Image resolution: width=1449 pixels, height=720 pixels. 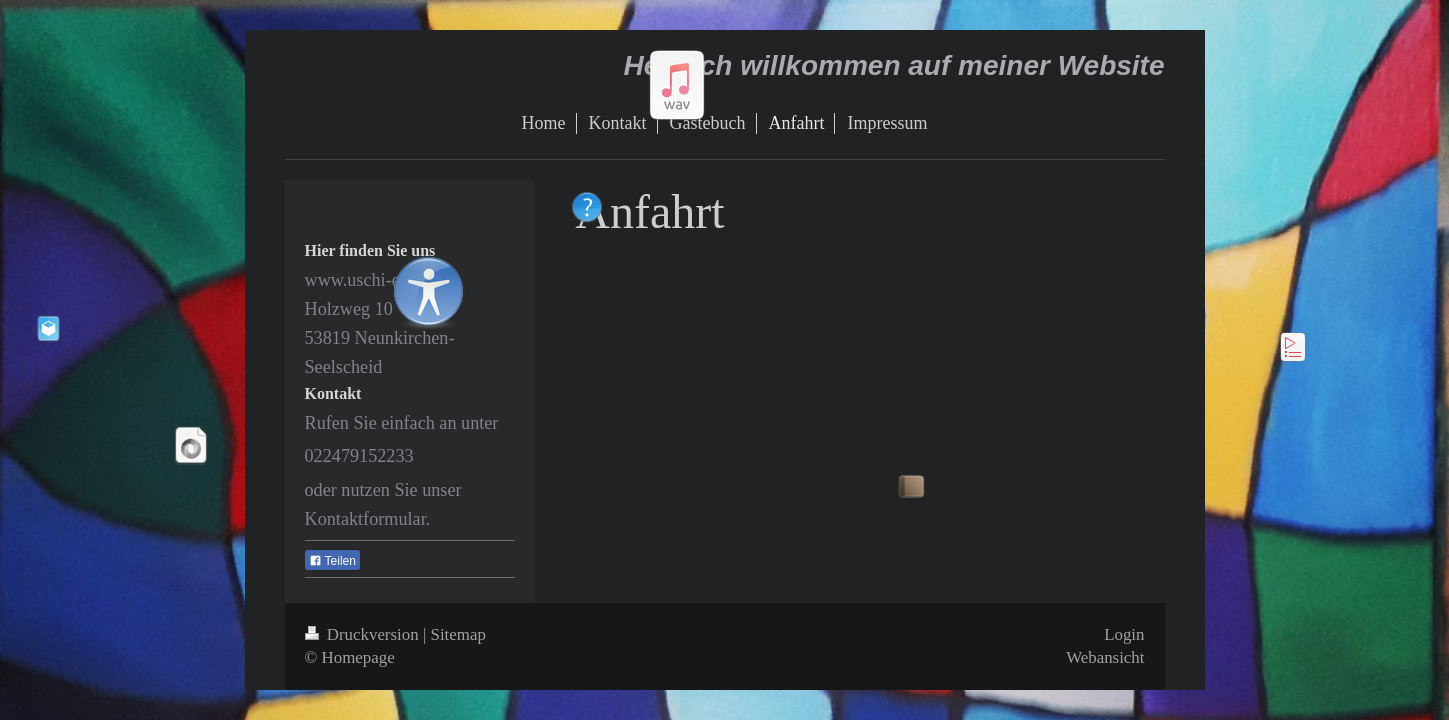 I want to click on access desktop folder or files, so click(x=911, y=485).